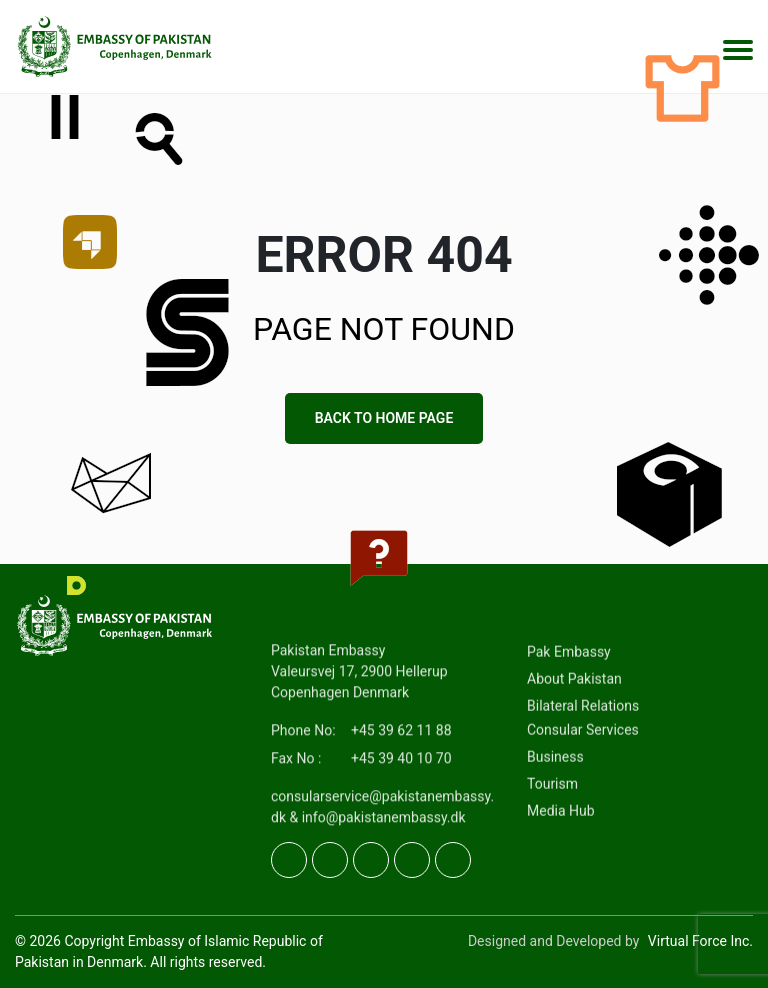 The height and width of the screenshot is (988, 768). What do you see at coordinates (76, 585) in the screenshot?
I see `DatoCMS logo` at bounding box center [76, 585].